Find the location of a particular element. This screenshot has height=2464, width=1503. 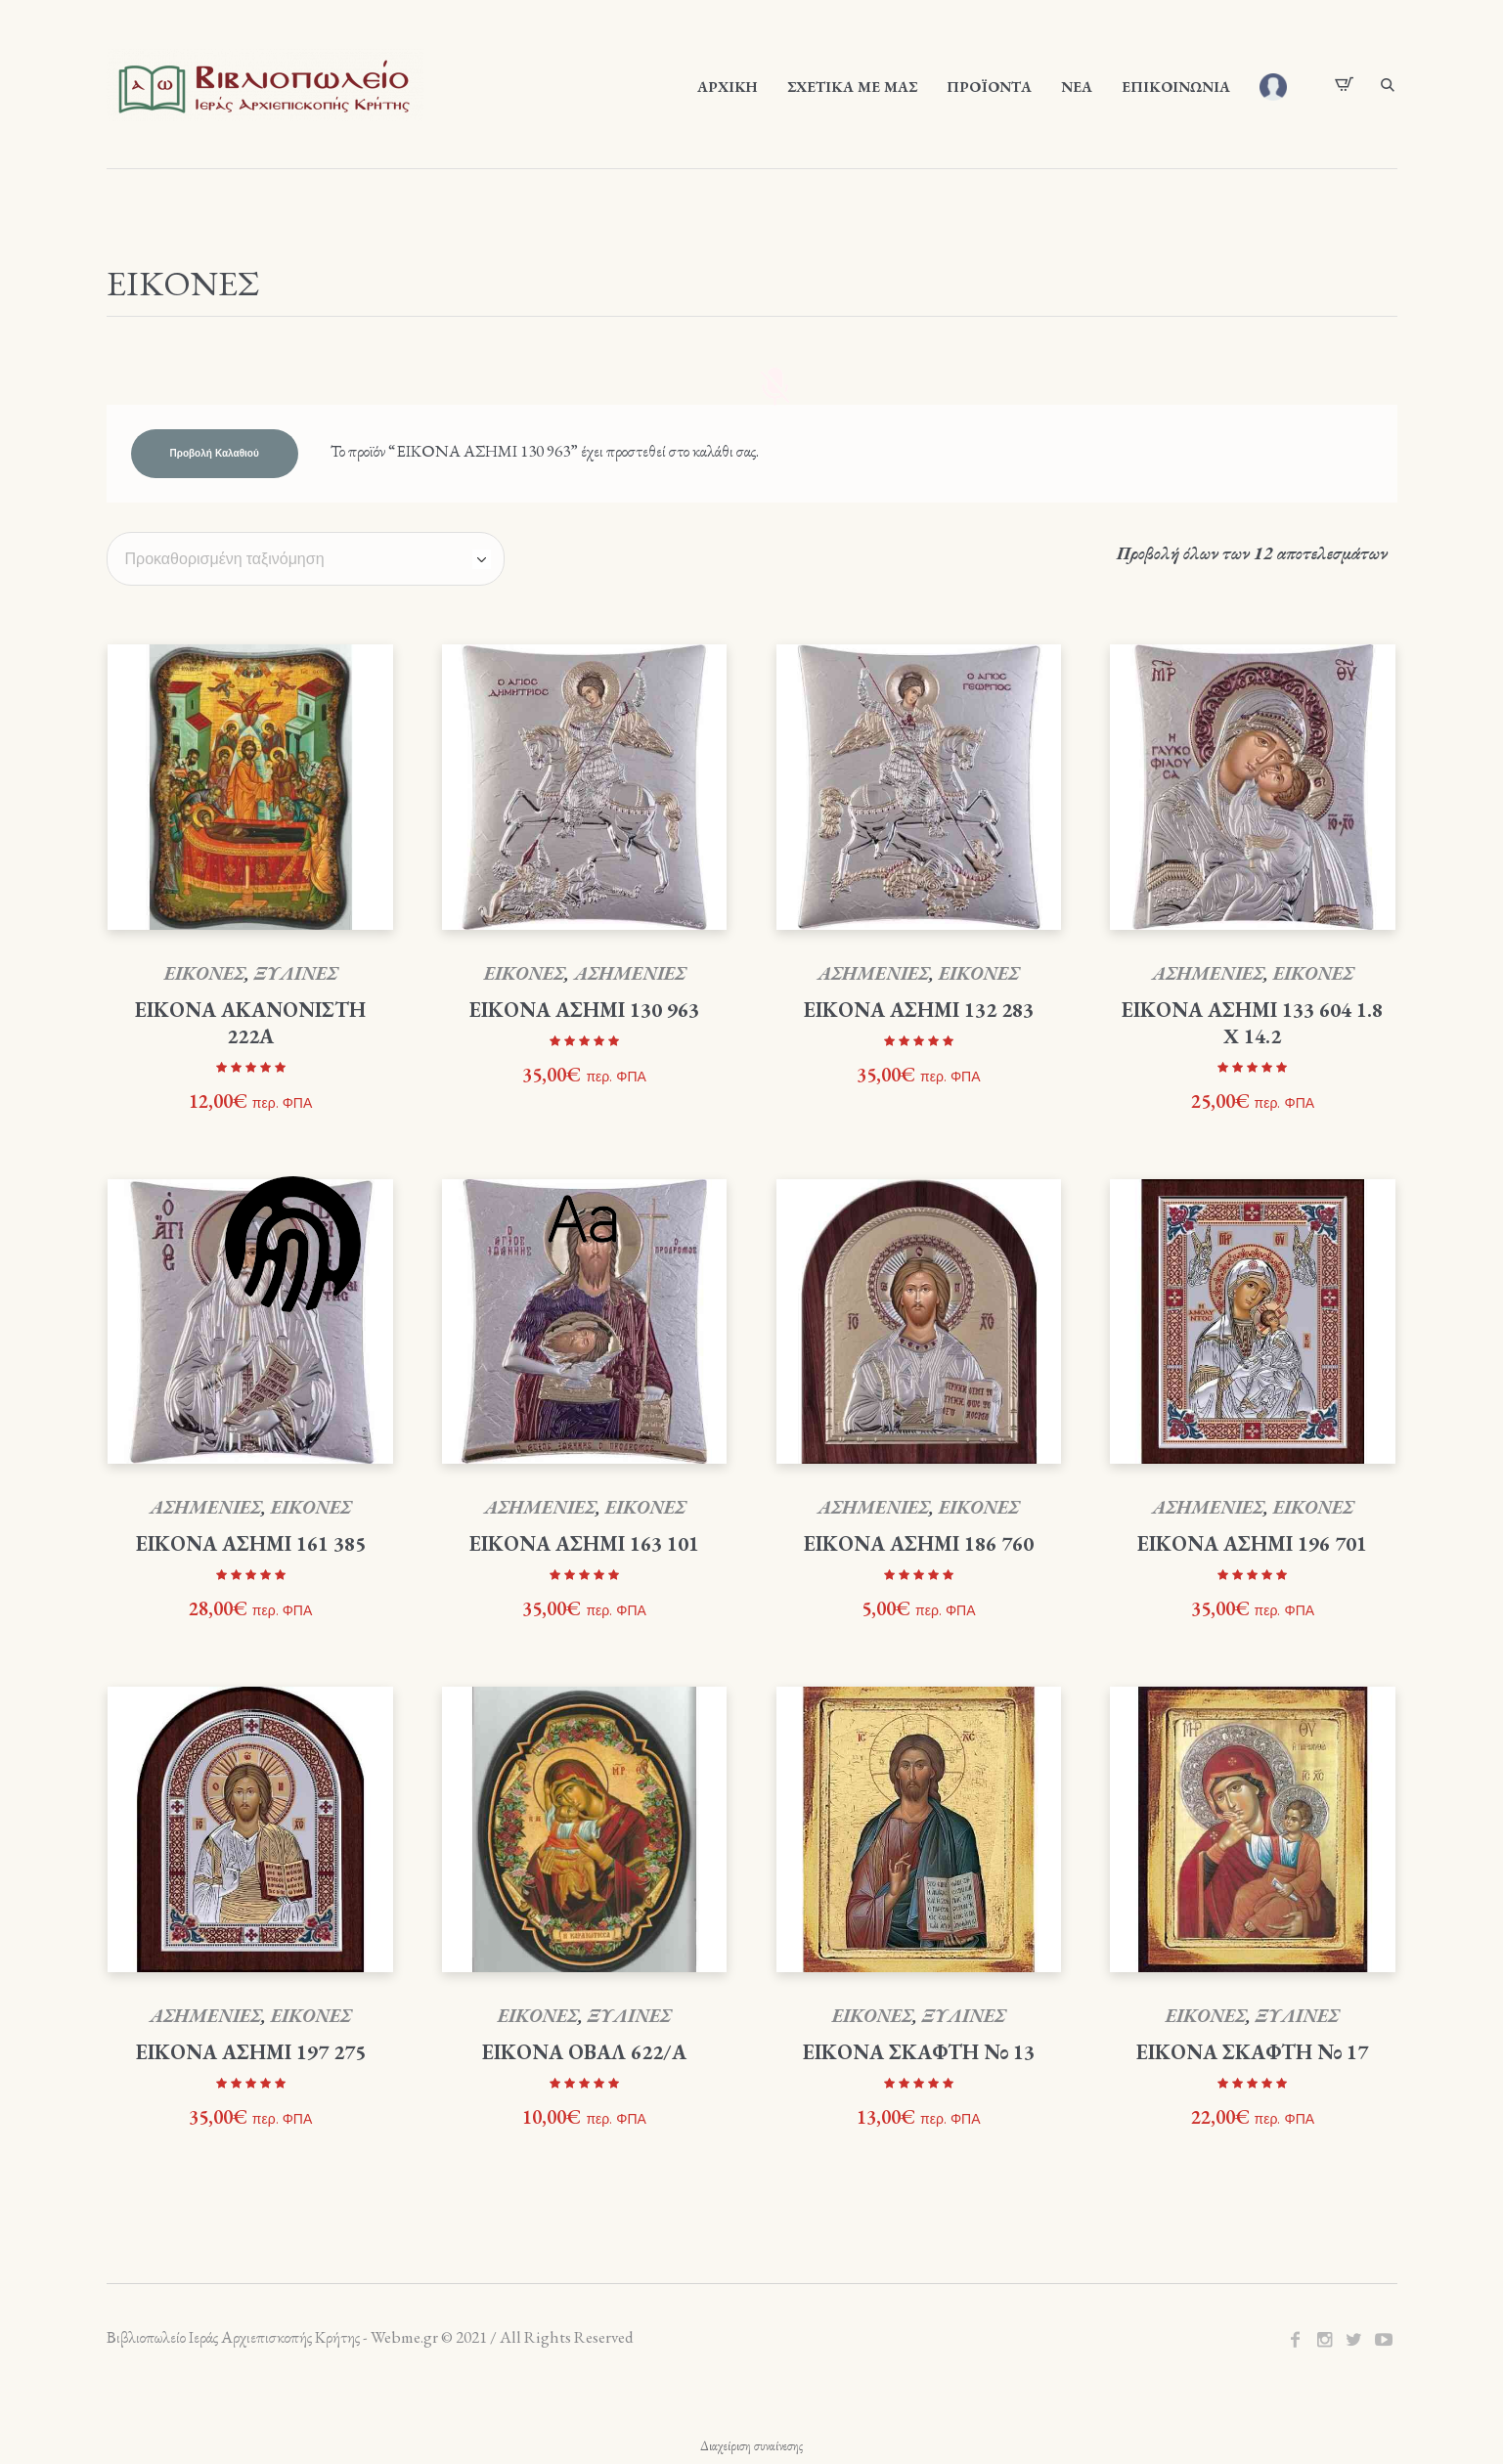

authenticate with biometric fingerprint is located at coordinates (292, 1244).